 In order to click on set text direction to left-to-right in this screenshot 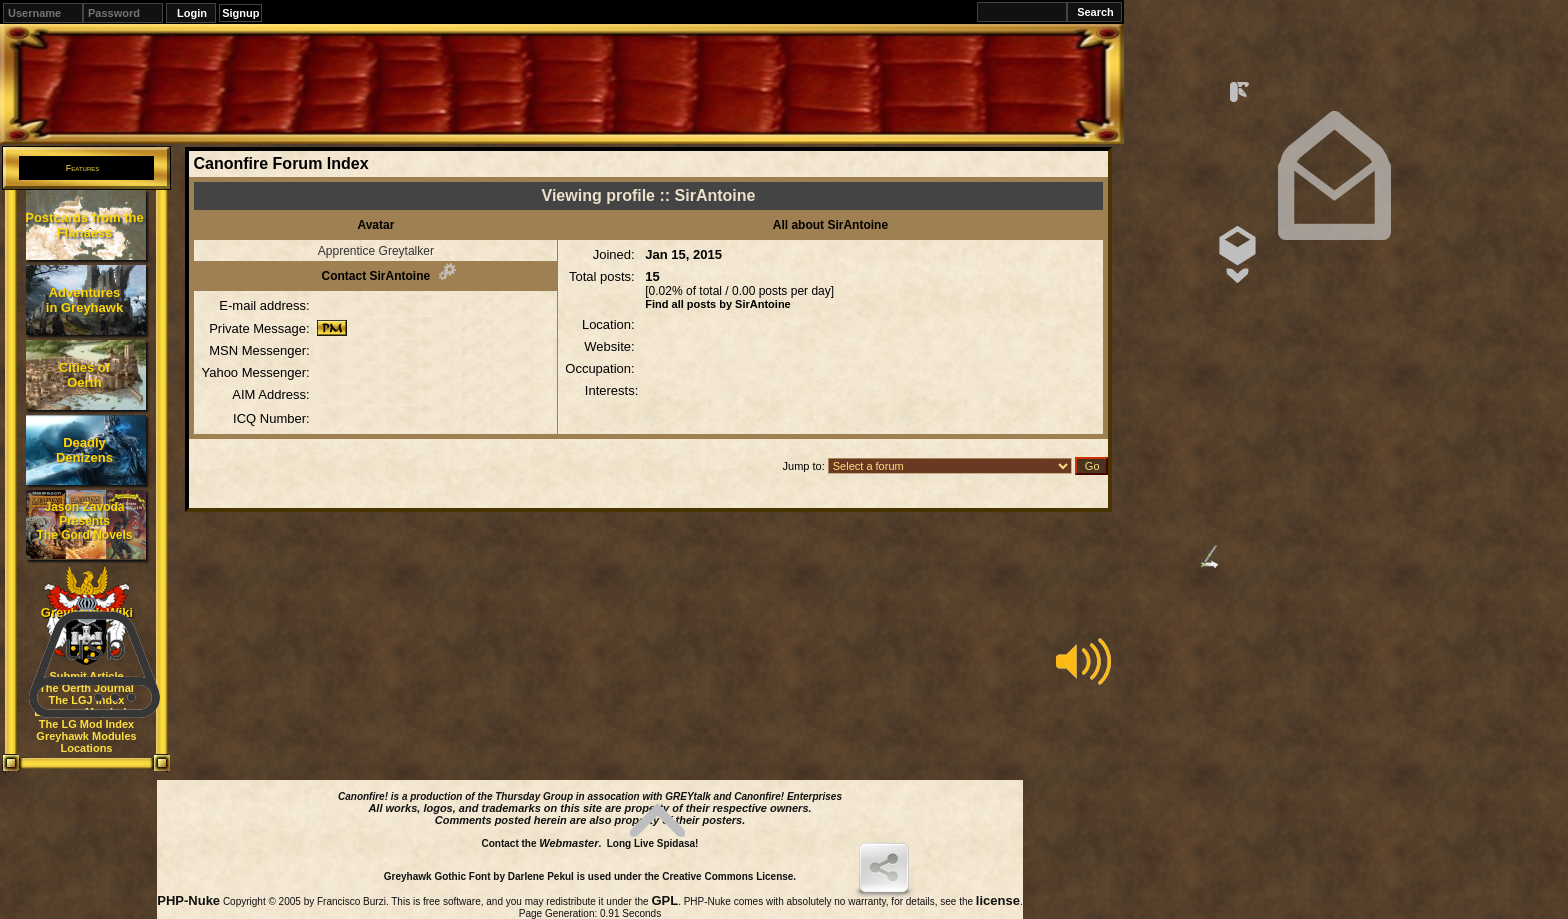, I will do `click(1208, 556)`.